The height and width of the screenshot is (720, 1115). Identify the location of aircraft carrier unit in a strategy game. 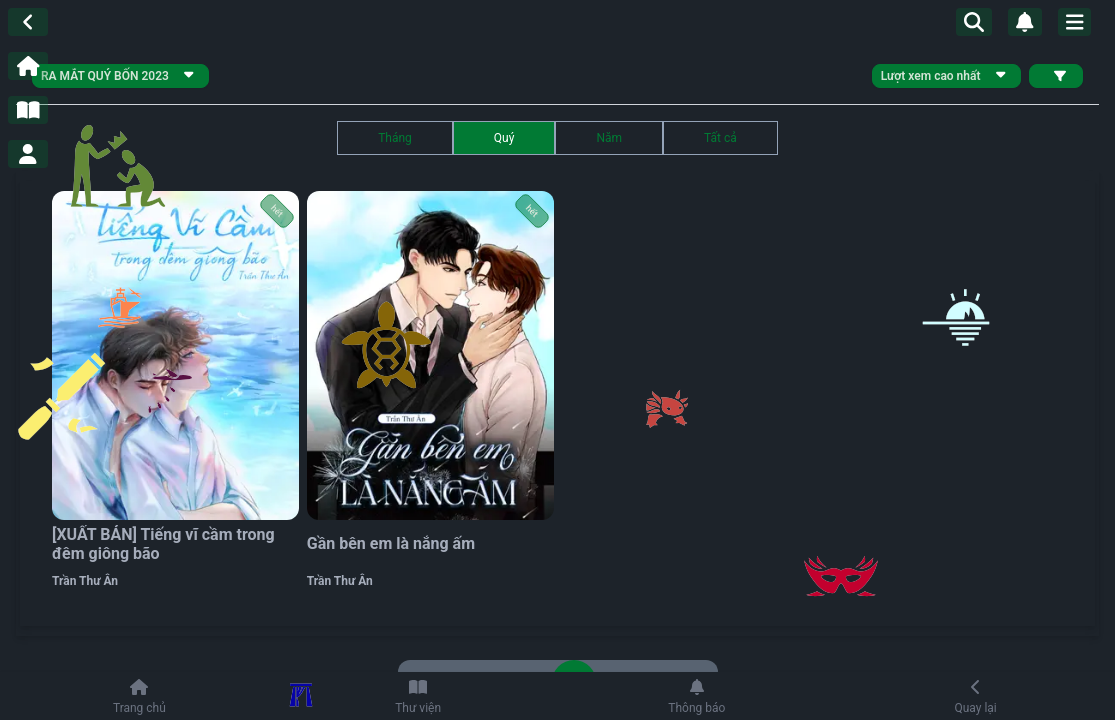
(120, 309).